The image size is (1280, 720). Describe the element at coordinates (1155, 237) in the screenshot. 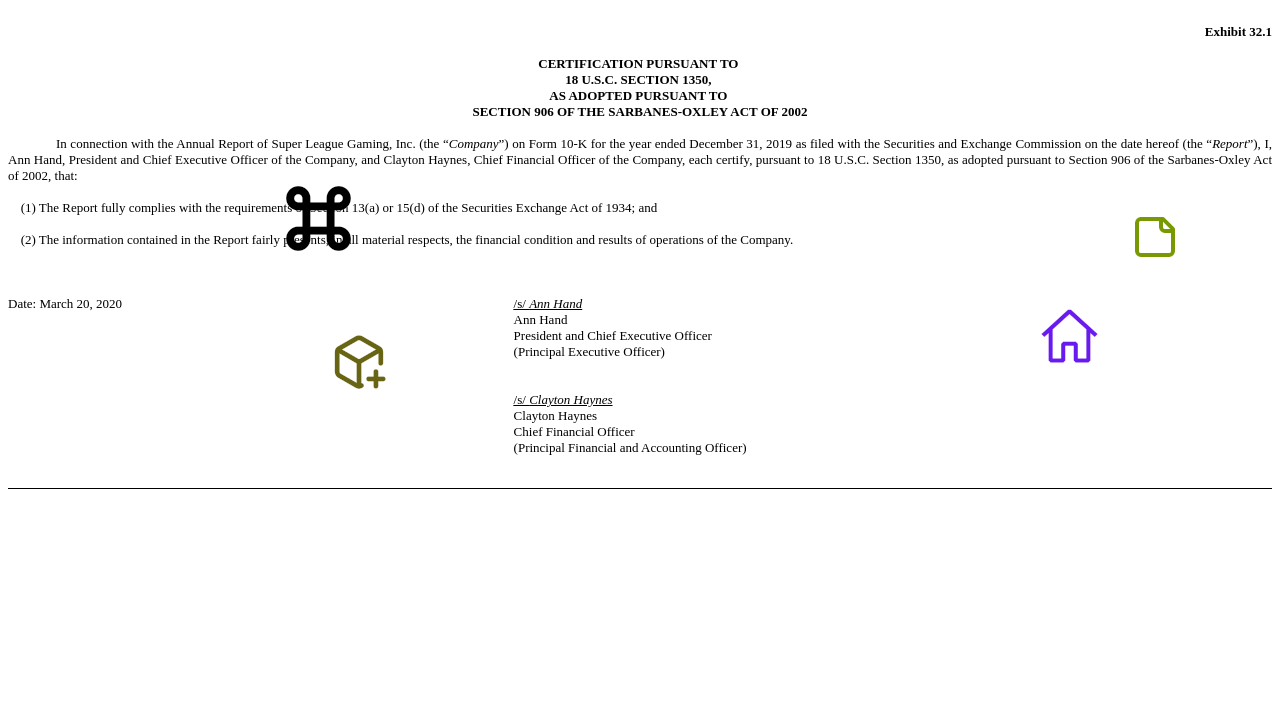

I see `create a new note` at that location.